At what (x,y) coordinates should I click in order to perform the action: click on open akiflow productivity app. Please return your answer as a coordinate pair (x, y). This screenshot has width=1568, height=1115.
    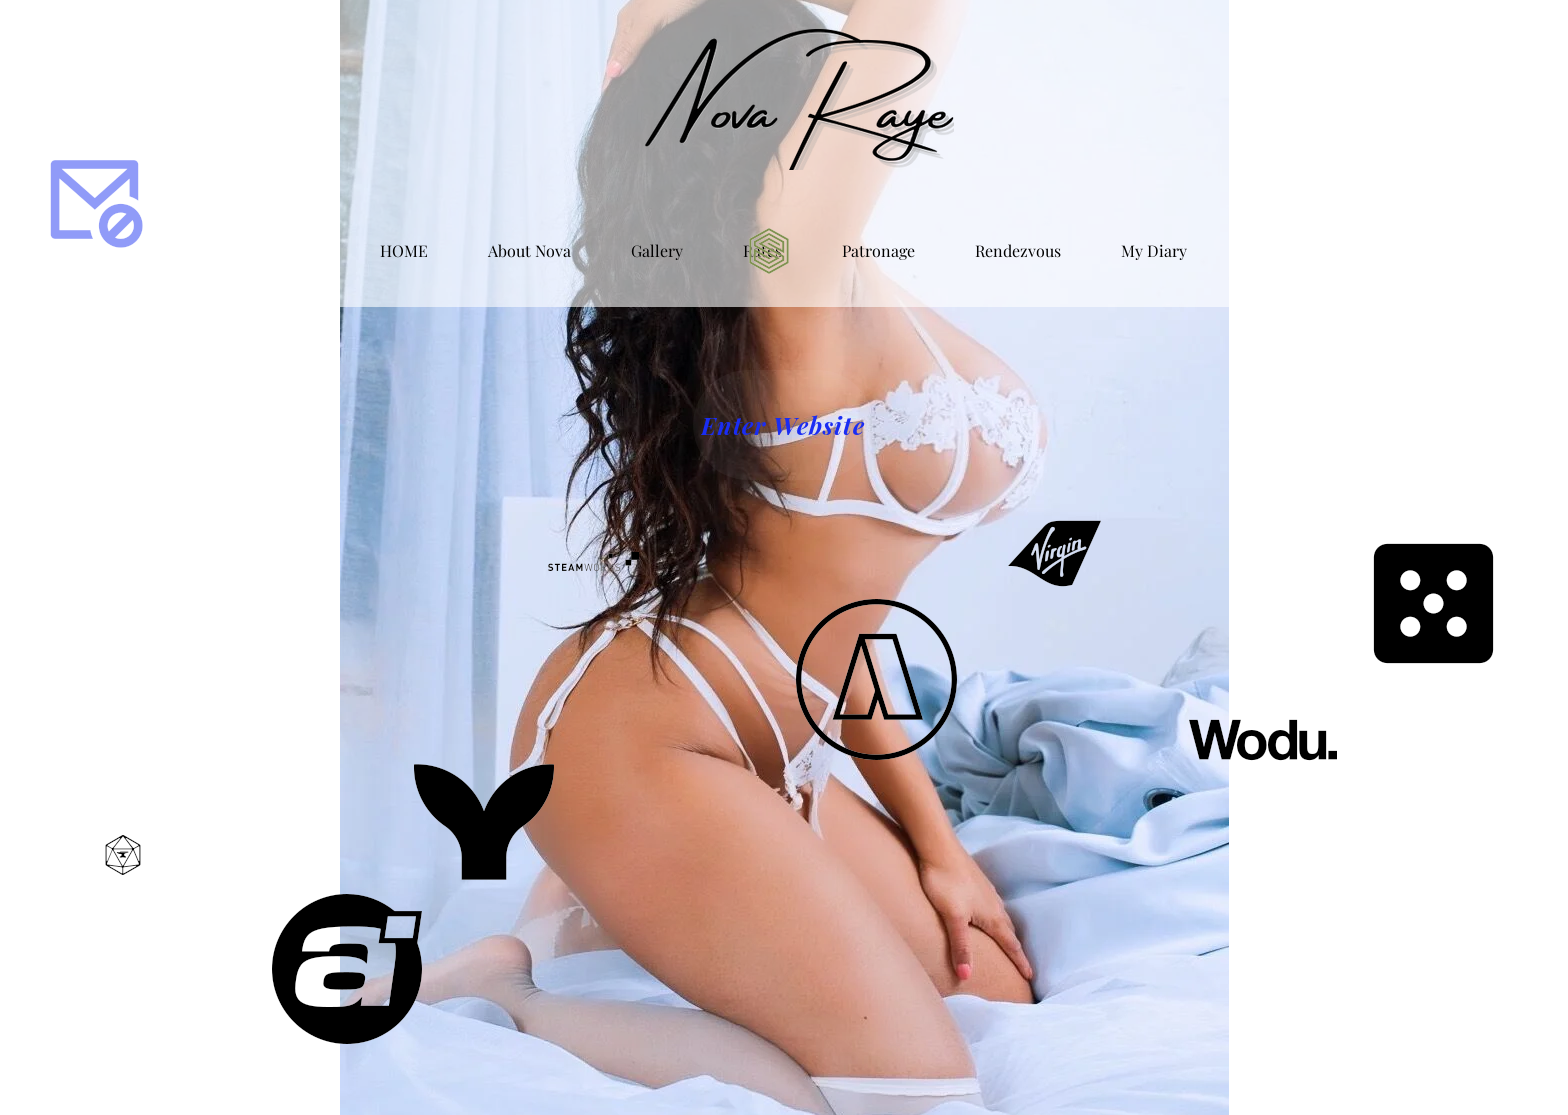
    Looking at the image, I should click on (876, 679).